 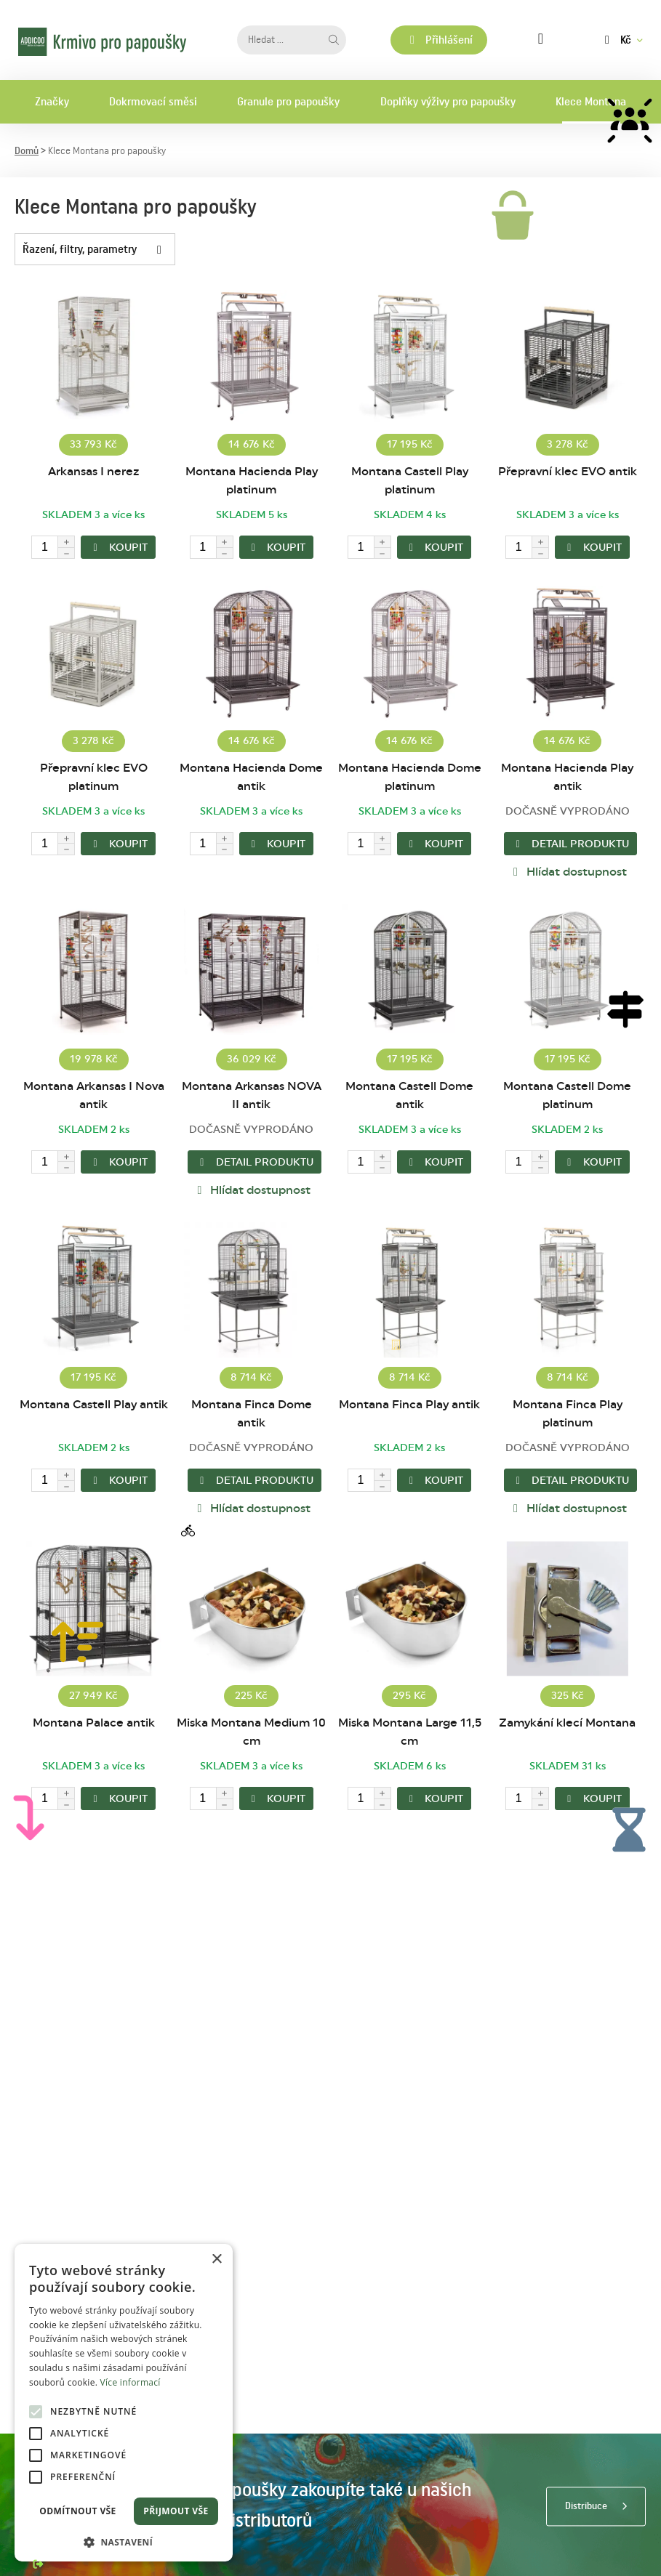 I want to click on sort list in ascending order, so click(x=77, y=1642).